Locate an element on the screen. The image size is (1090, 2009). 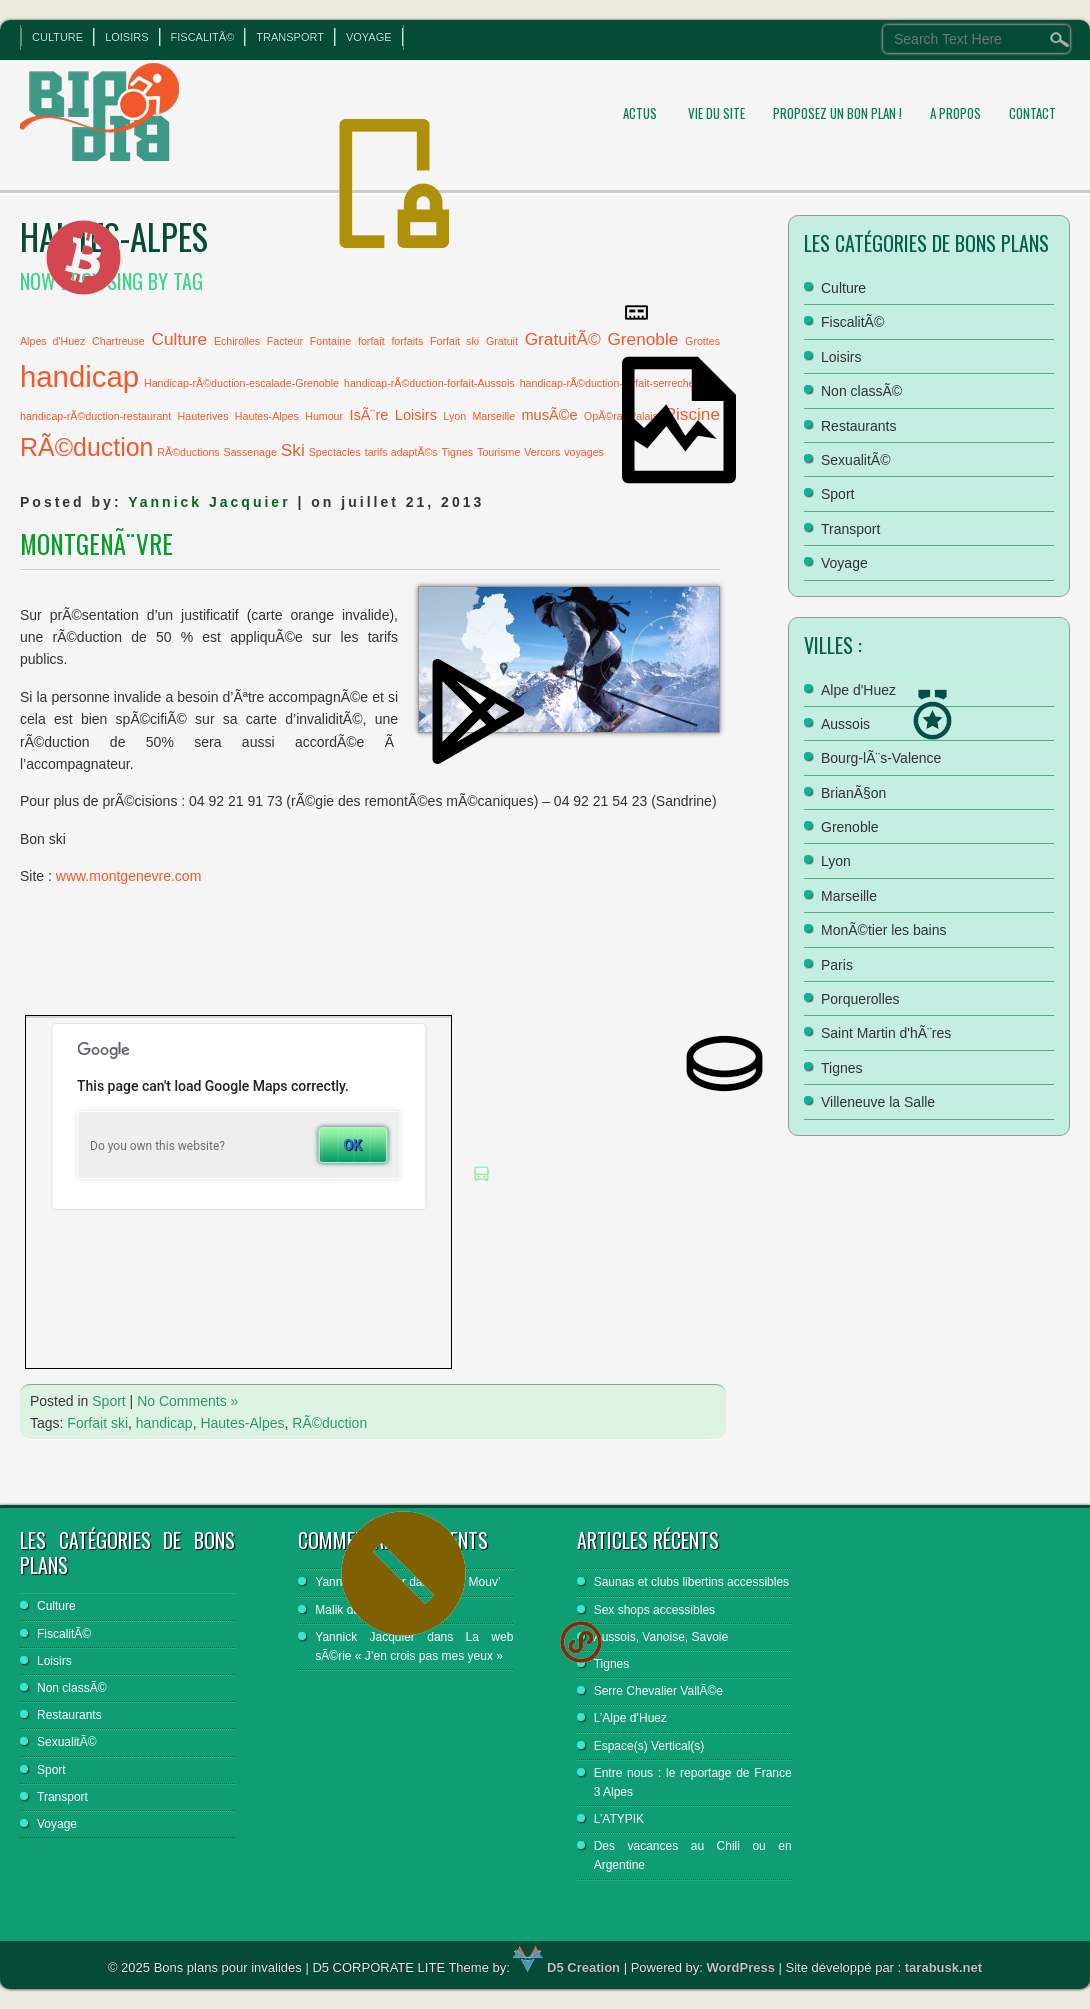
view RAM or memory usage is located at coordinates (636, 312).